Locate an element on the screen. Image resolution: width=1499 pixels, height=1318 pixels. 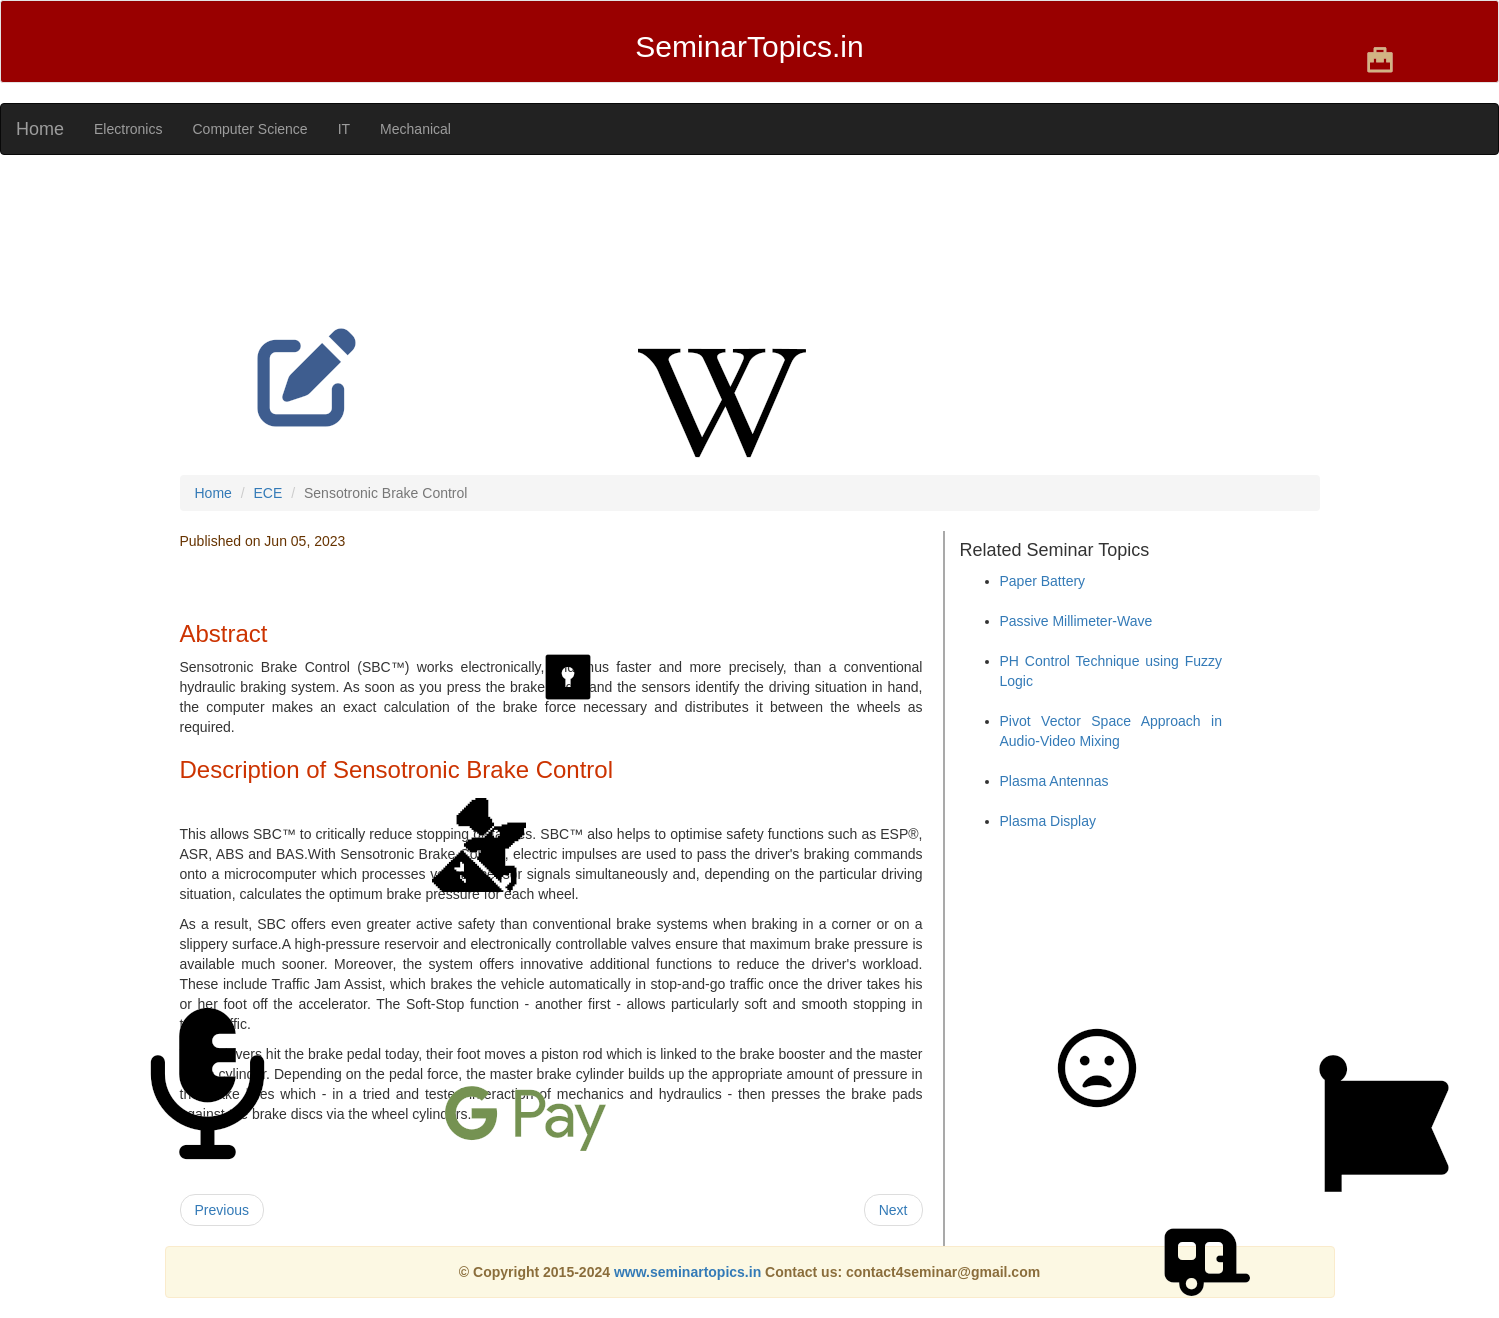
indicates a negative reaction or dissatisfied feedback is located at coordinates (1097, 1068).